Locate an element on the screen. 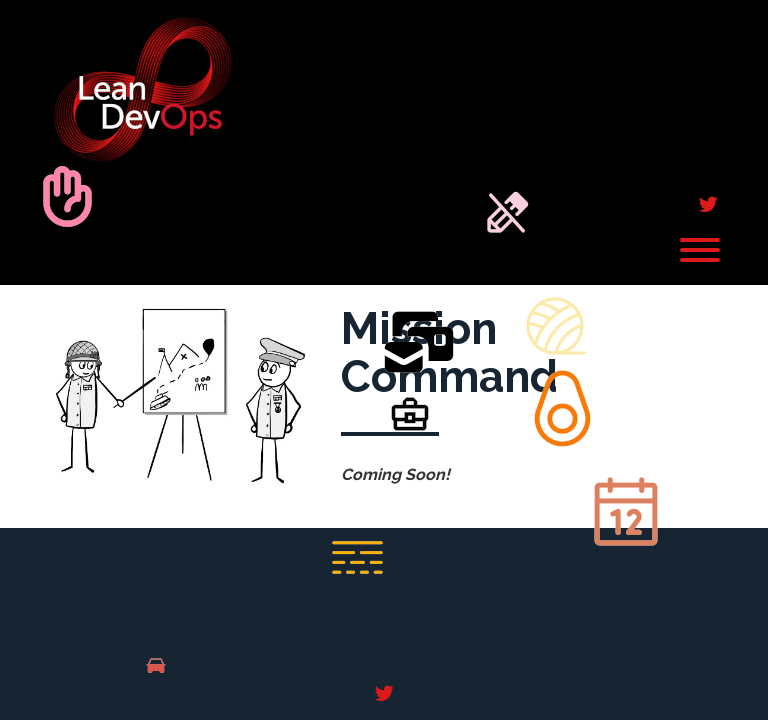  access work or business-related features is located at coordinates (410, 414).